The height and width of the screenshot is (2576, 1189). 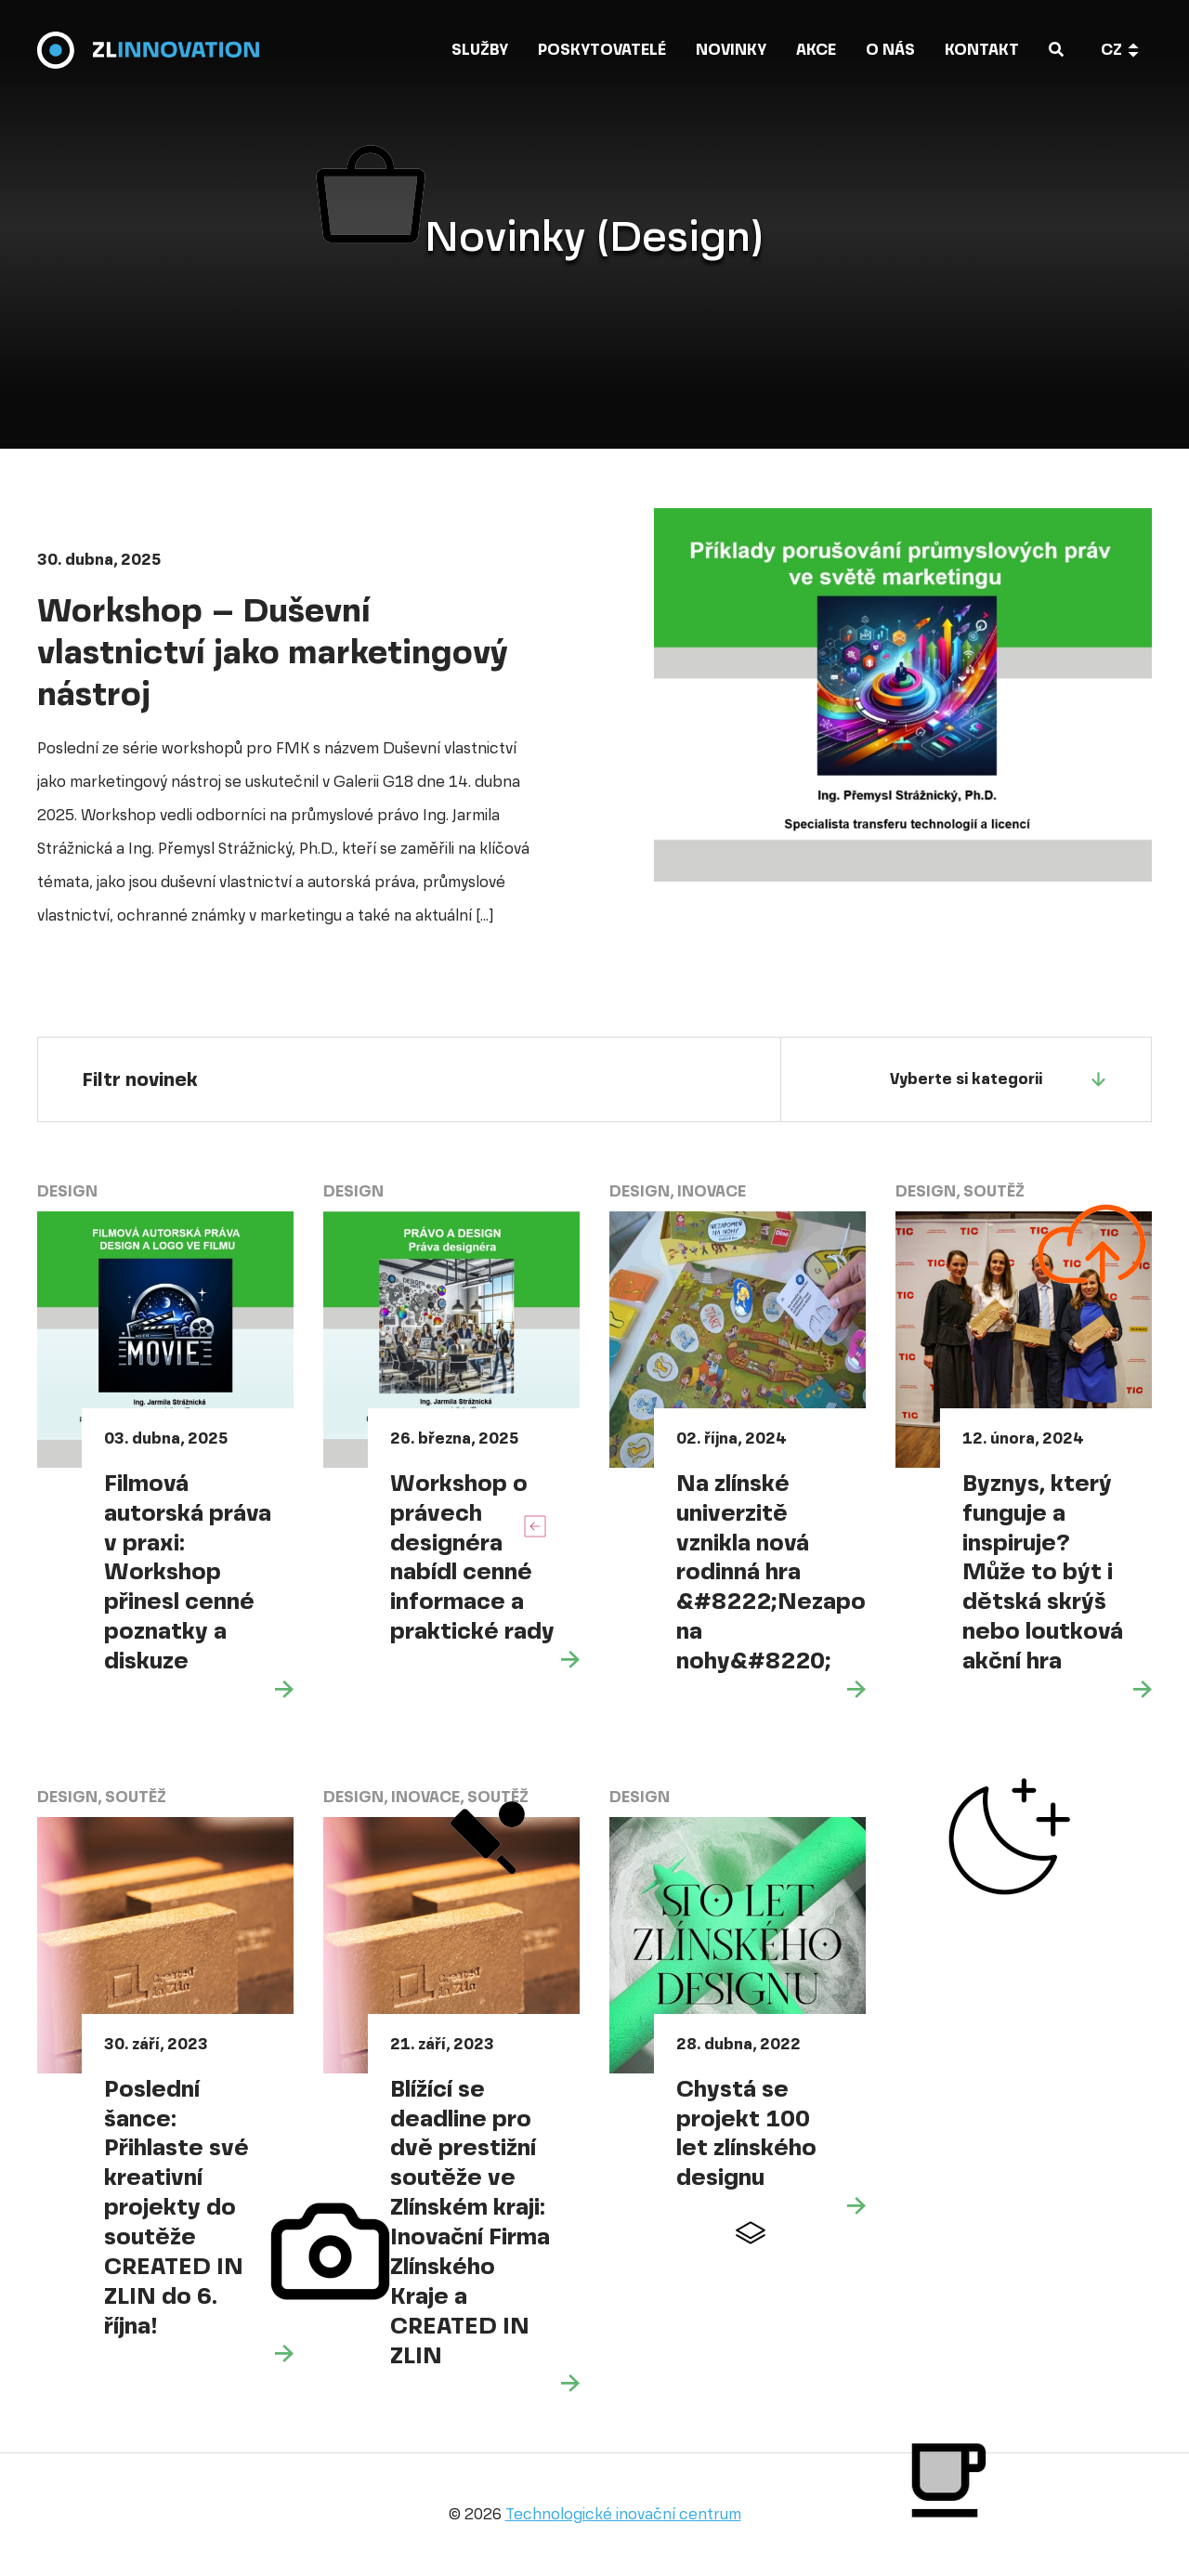 I want to click on access café or coffee shop locations, so click(x=945, y=2480).